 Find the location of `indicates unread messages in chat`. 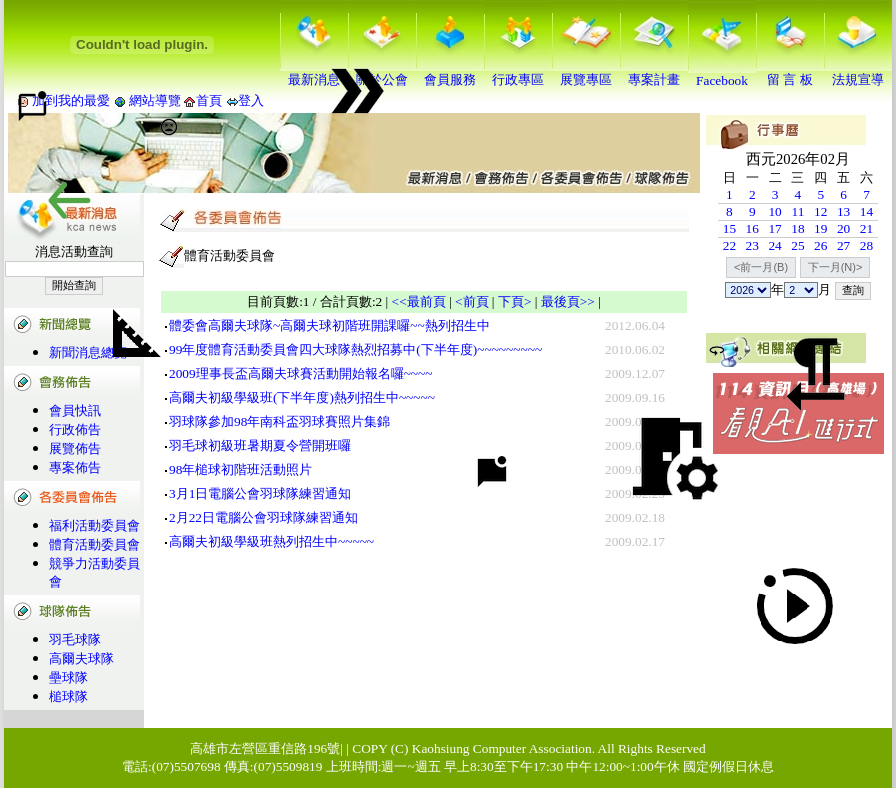

indicates unread messages in chat is located at coordinates (32, 107).